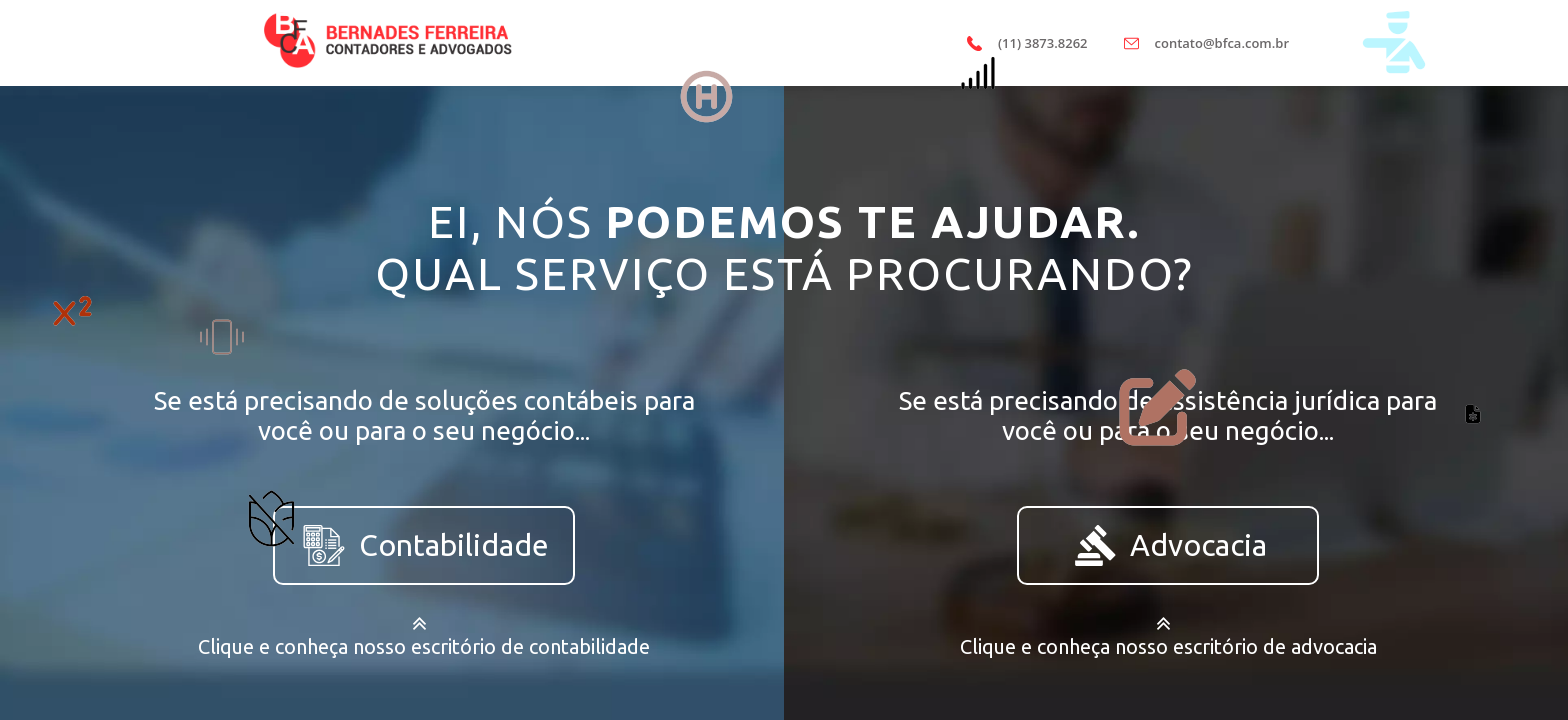 Image resolution: width=1568 pixels, height=720 pixels. Describe the element at coordinates (222, 337) in the screenshot. I see `toggle vibration mode on your device` at that location.